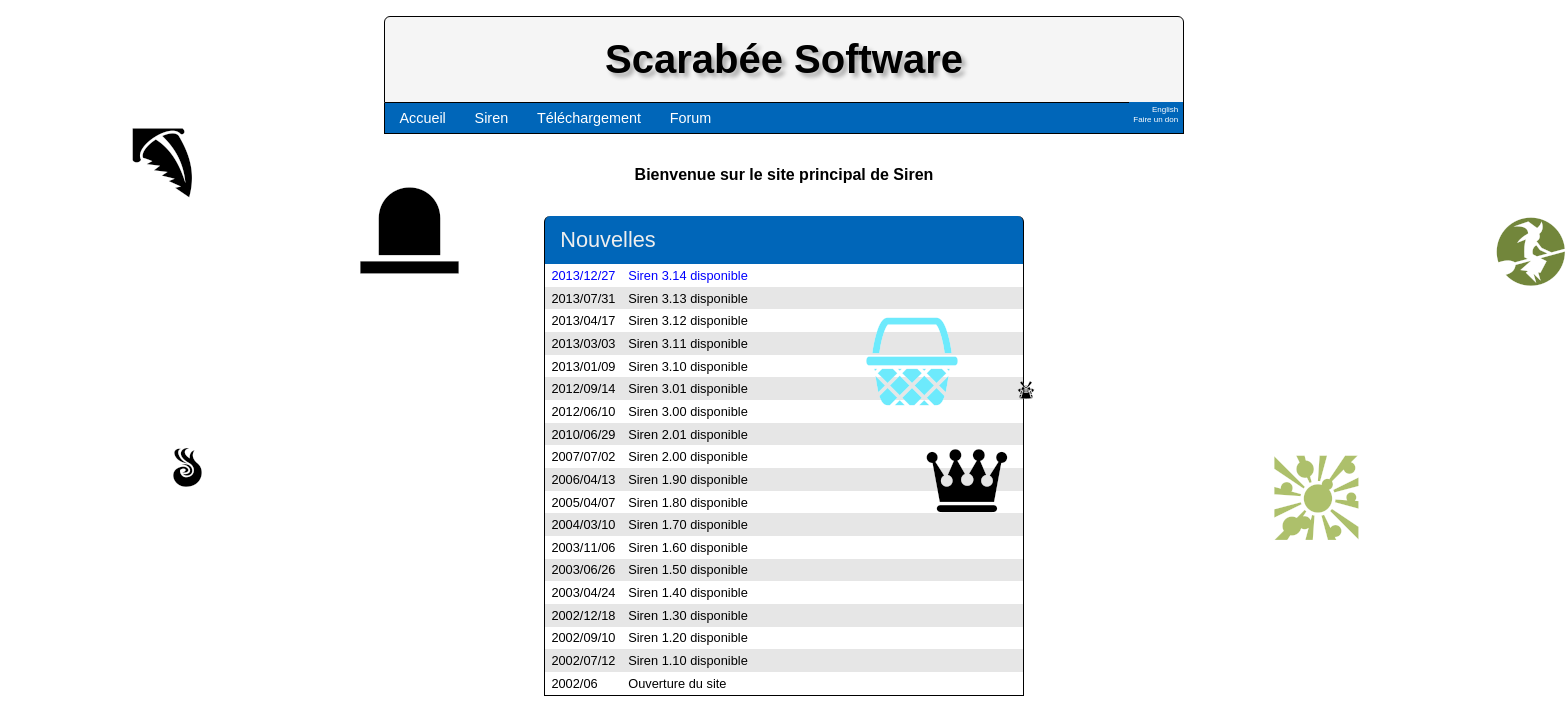 Image resolution: width=1568 pixels, height=720 pixels. I want to click on indicates premium or VIP membership status, so click(967, 483).